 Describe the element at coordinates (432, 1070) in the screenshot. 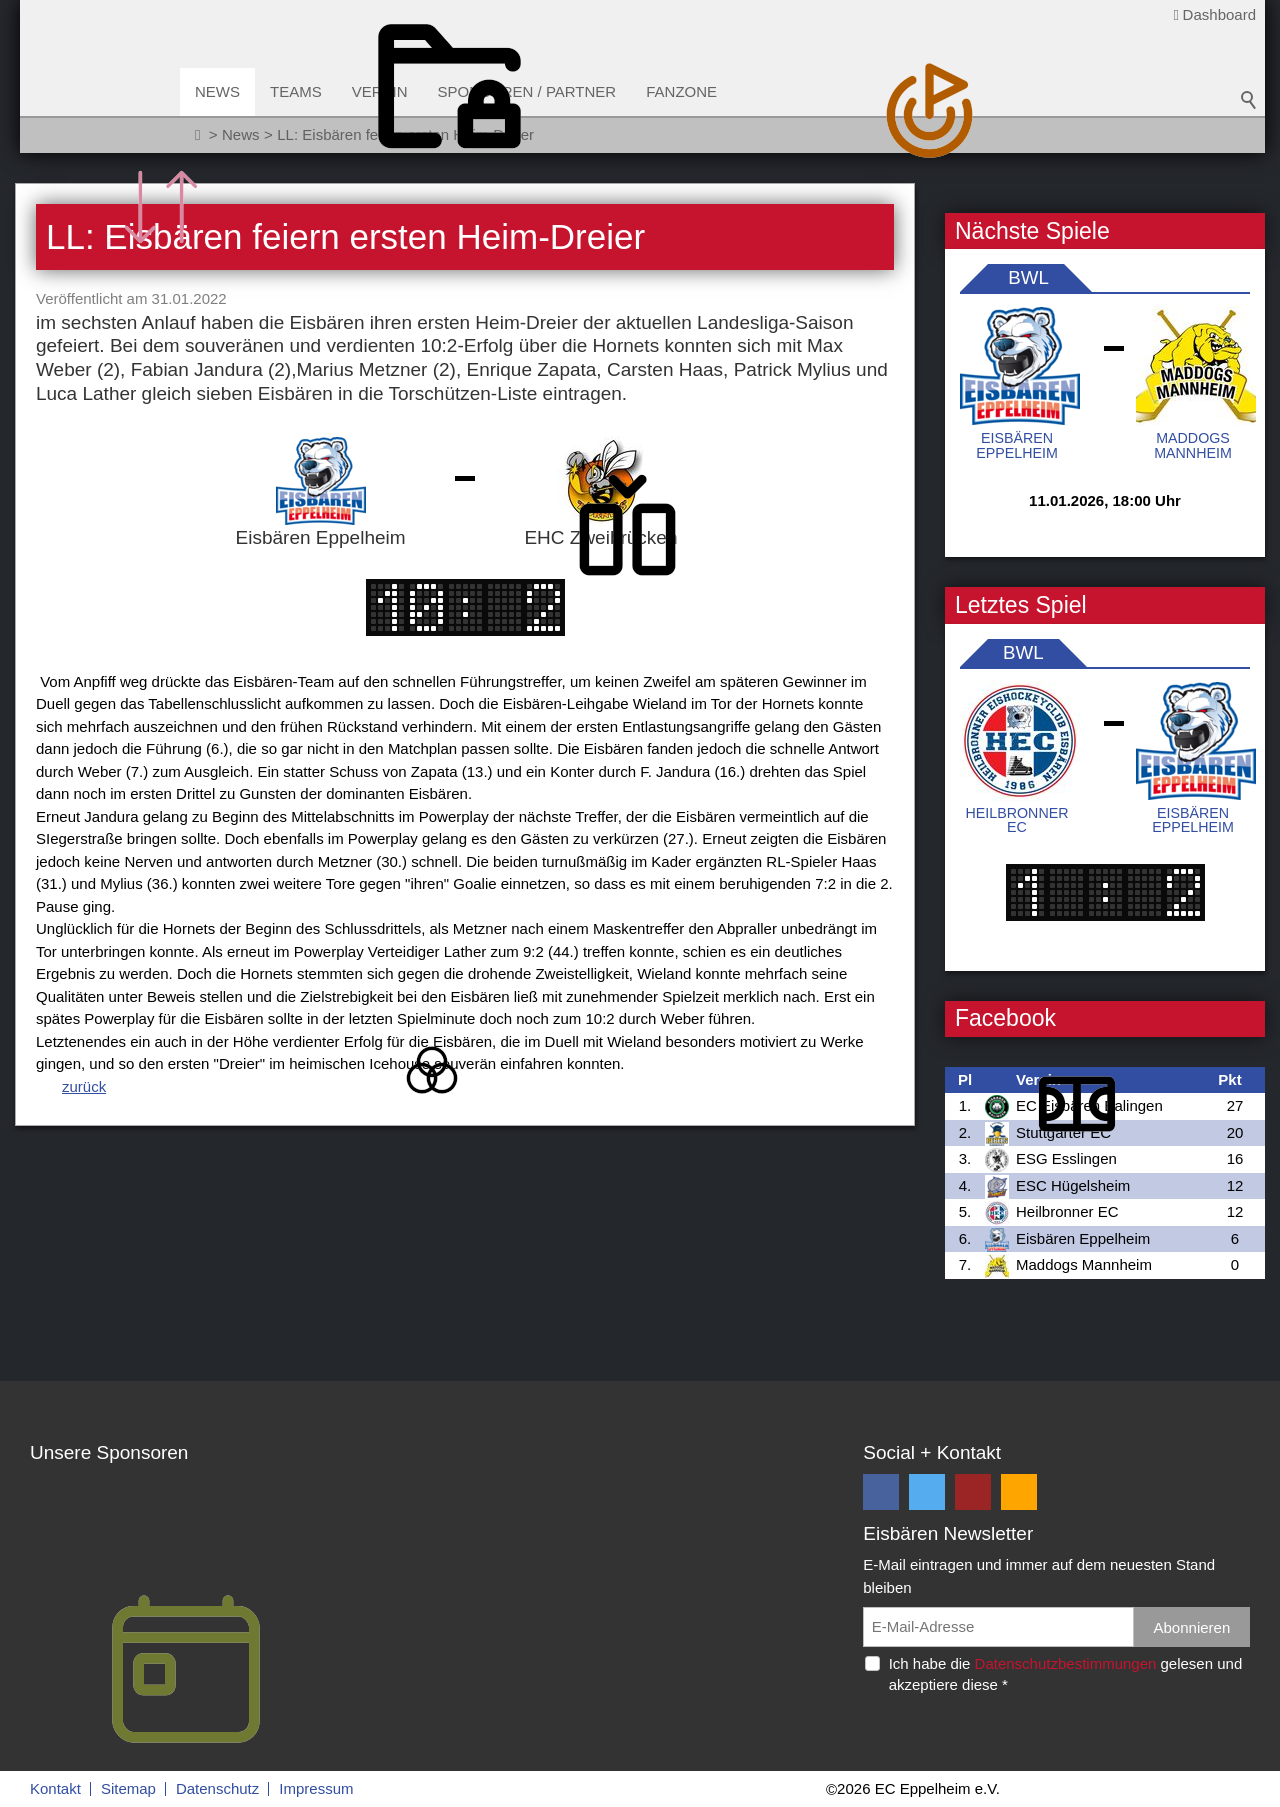

I see `adjust color filter settings` at that location.